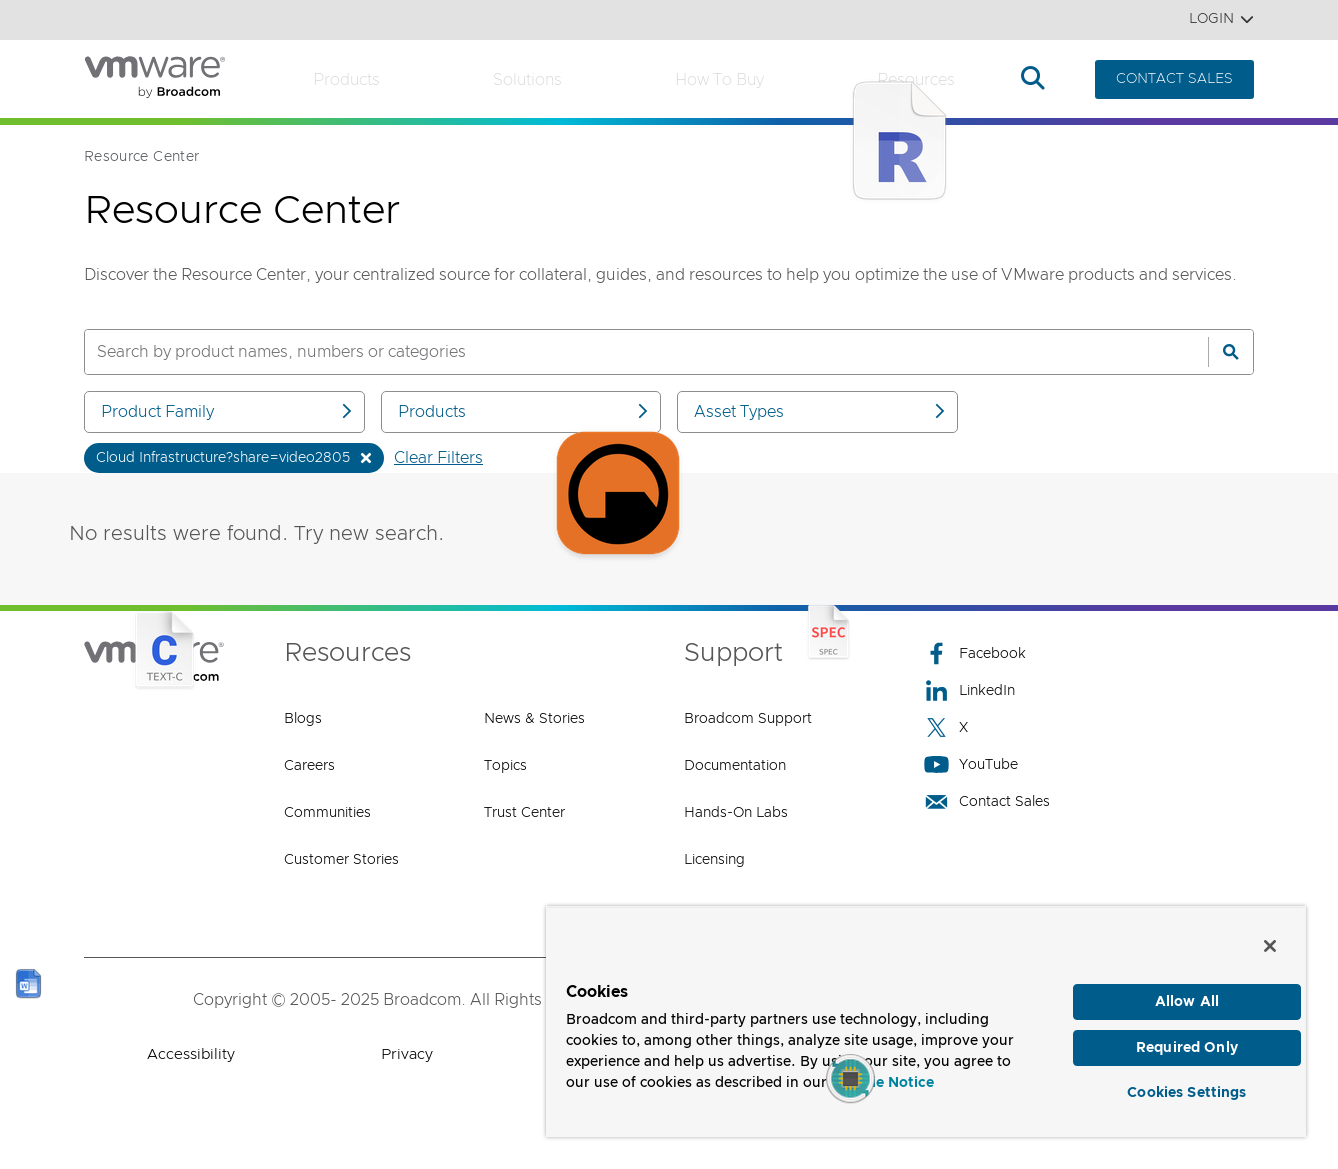 Image resolution: width=1338 pixels, height=1169 pixels. What do you see at coordinates (28, 983) in the screenshot?
I see `open a Microsoft Word document` at bounding box center [28, 983].